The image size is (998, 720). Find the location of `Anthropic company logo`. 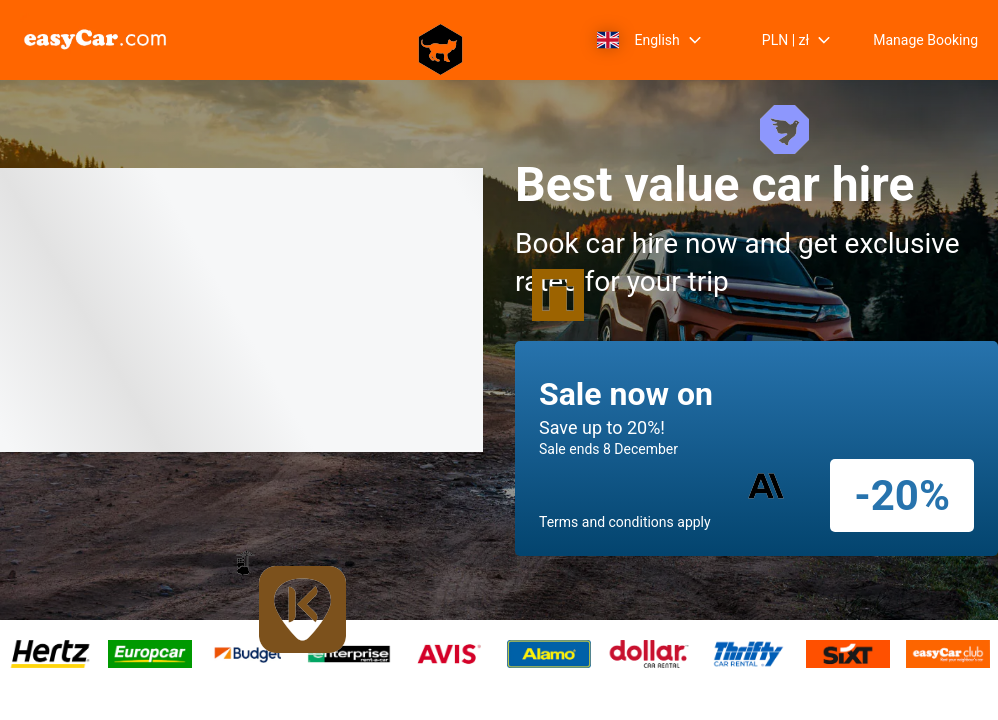

Anthropic company logo is located at coordinates (766, 485).